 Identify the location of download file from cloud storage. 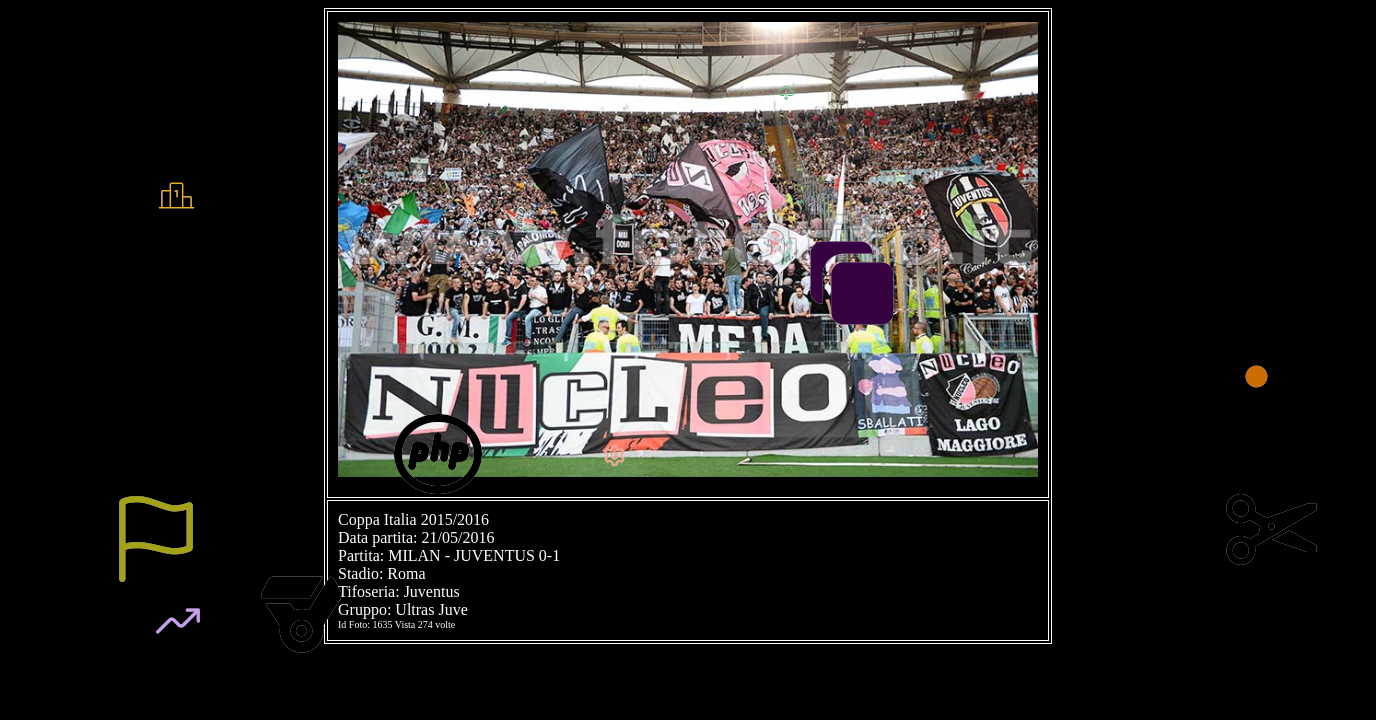
(786, 93).